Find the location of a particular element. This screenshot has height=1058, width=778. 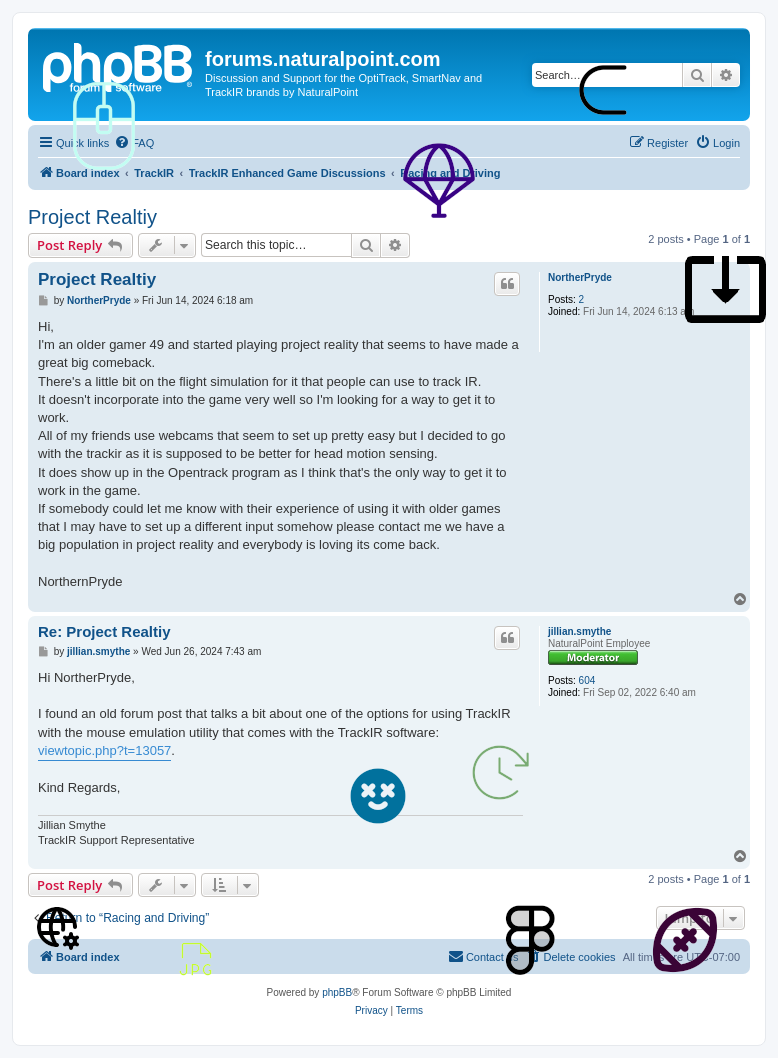

open figma design file is located at coordinates (529, 939).